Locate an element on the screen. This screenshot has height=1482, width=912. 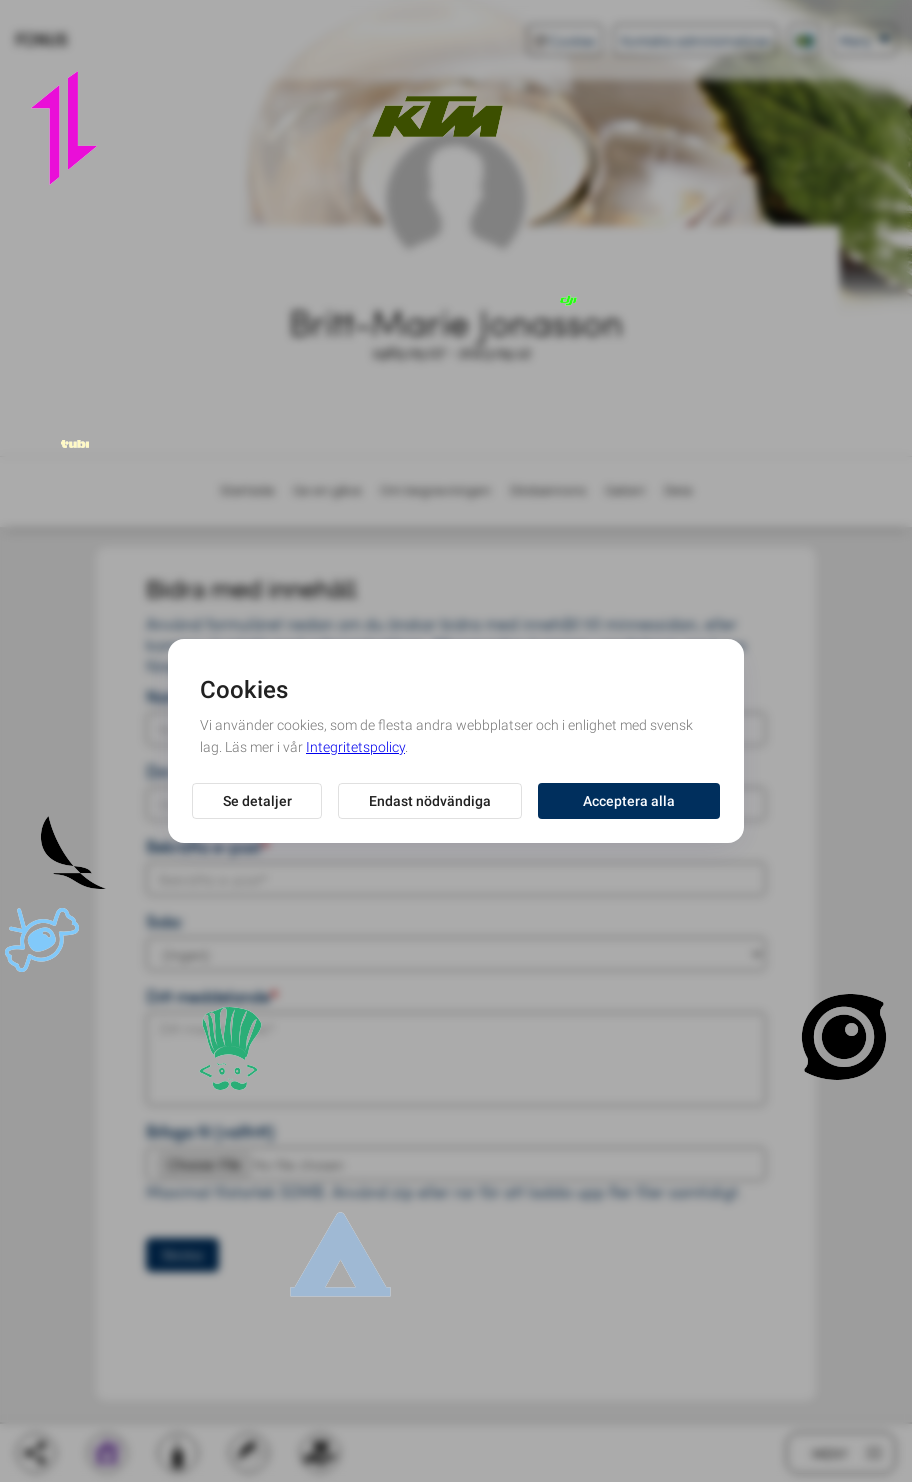
visit codechef competitive programming platform is located at coordinates (230, 1048).